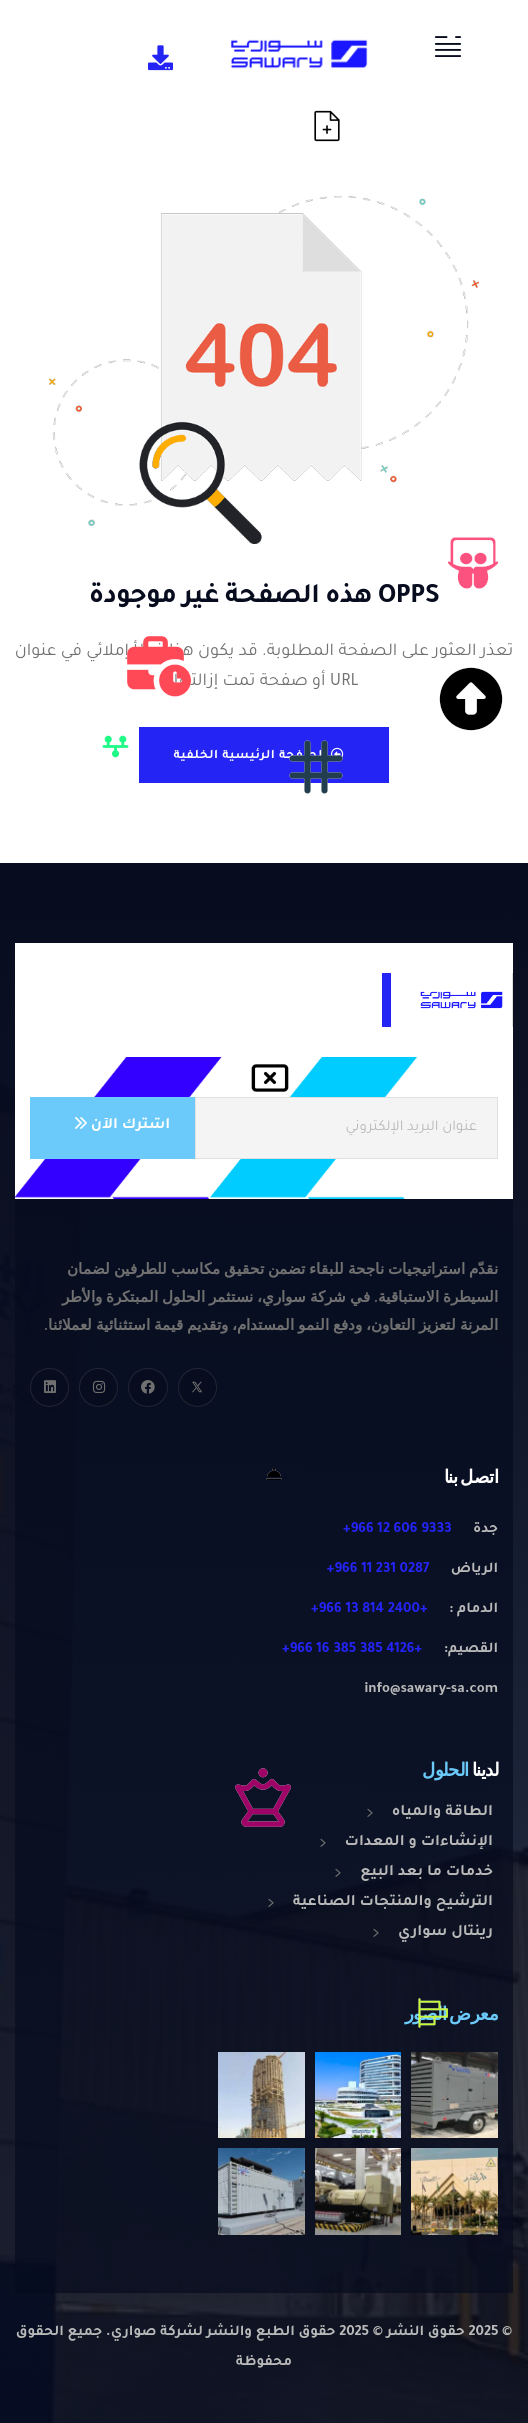 The width and height of the screenshot is (528, 2423). What do you see at coordinates (471, 699) in the screenshot?
I see `scroll to top of page` at bounding box center [471, 699].